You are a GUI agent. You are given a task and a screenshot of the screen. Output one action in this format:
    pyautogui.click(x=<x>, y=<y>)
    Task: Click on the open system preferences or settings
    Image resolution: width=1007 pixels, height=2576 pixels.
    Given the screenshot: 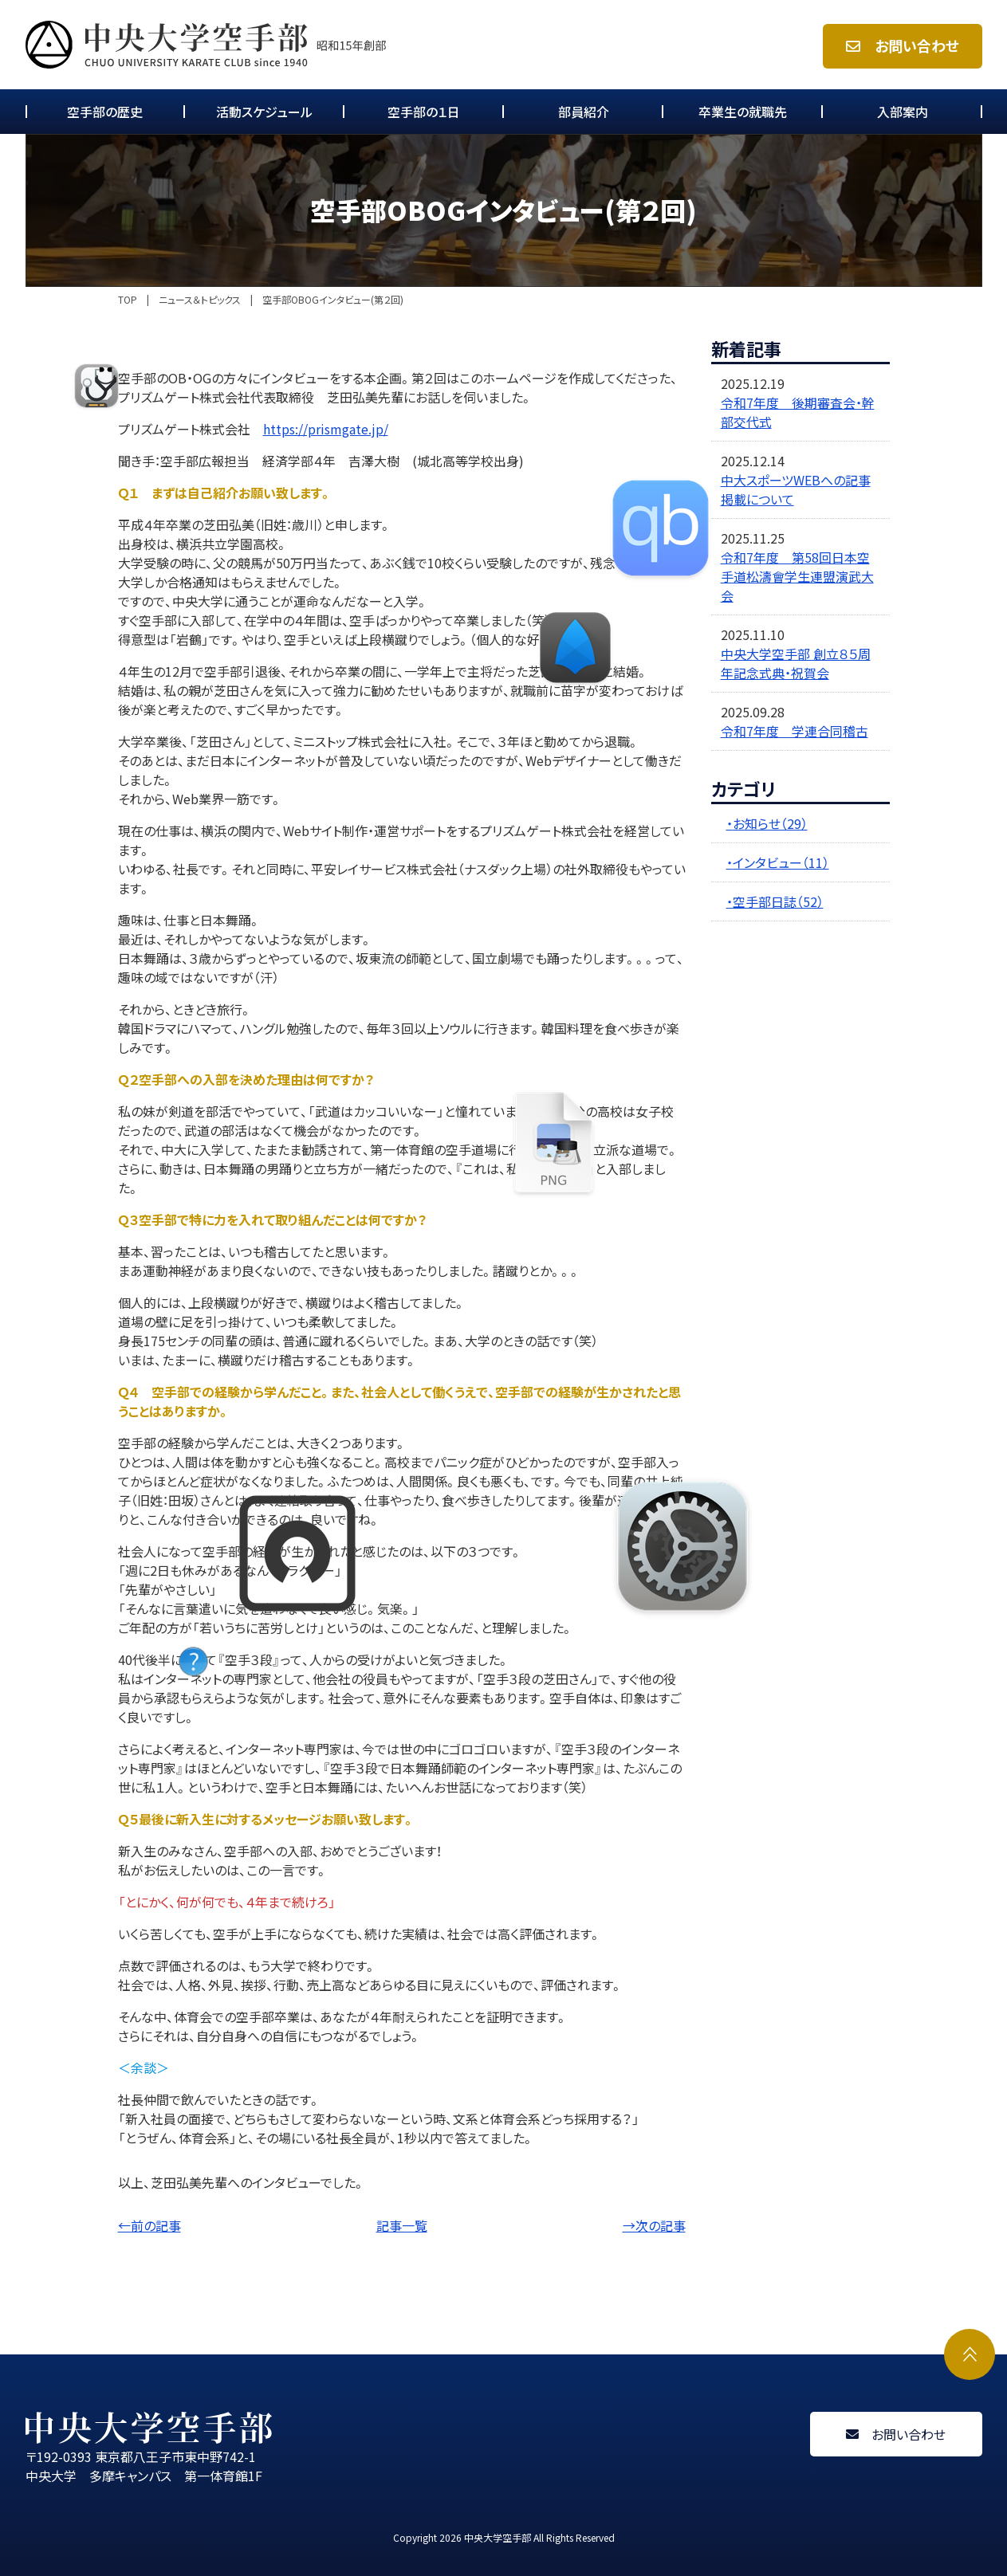 What is the action you would take?
    pyautogui.click(x=682, y=1546)
    